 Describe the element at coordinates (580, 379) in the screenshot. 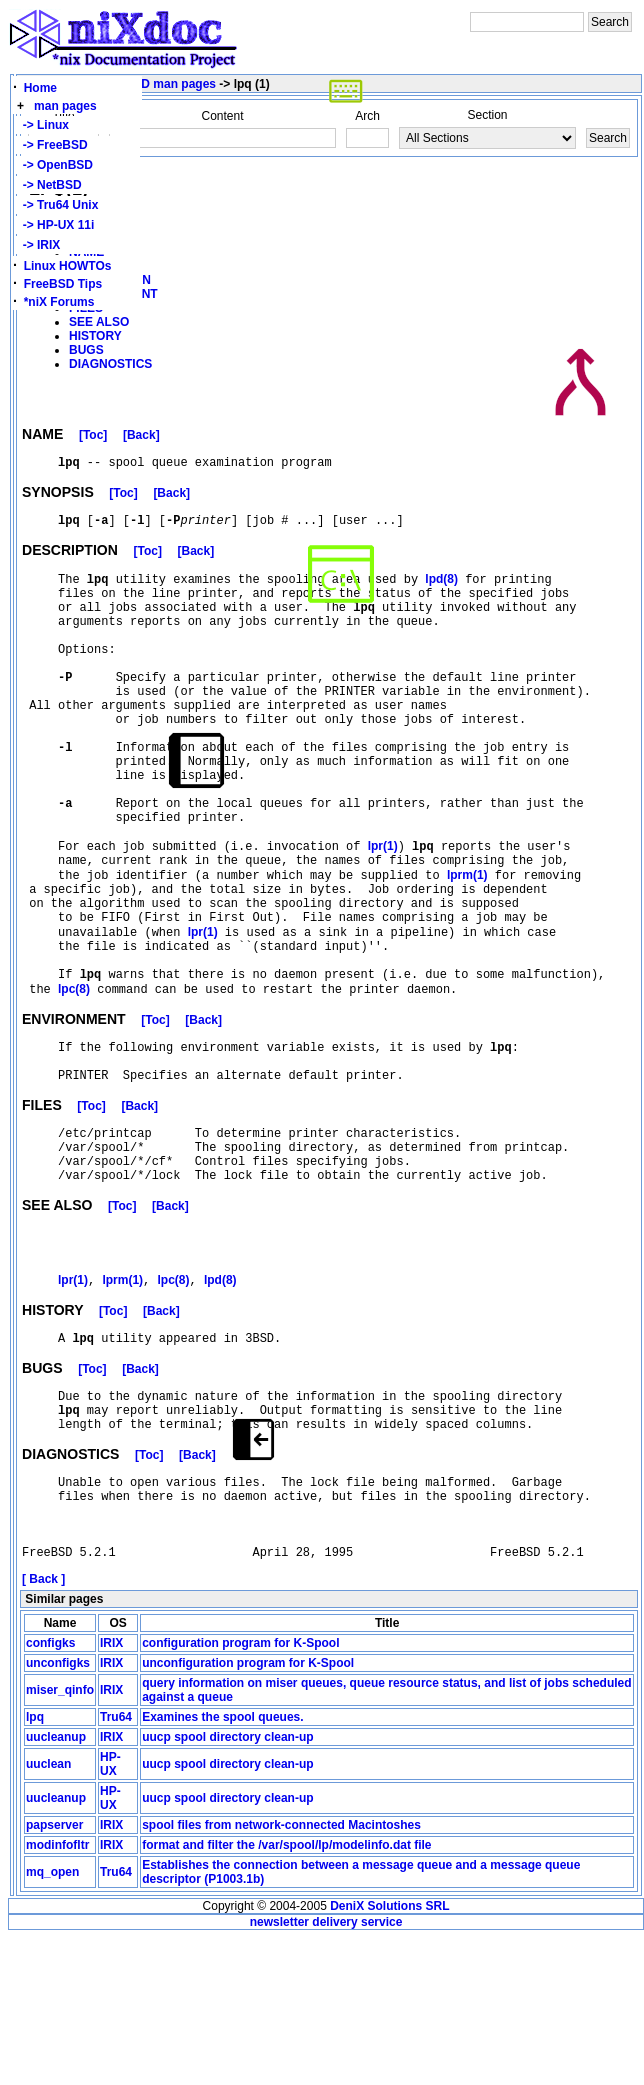

I see `merge branches or files together` at that location.